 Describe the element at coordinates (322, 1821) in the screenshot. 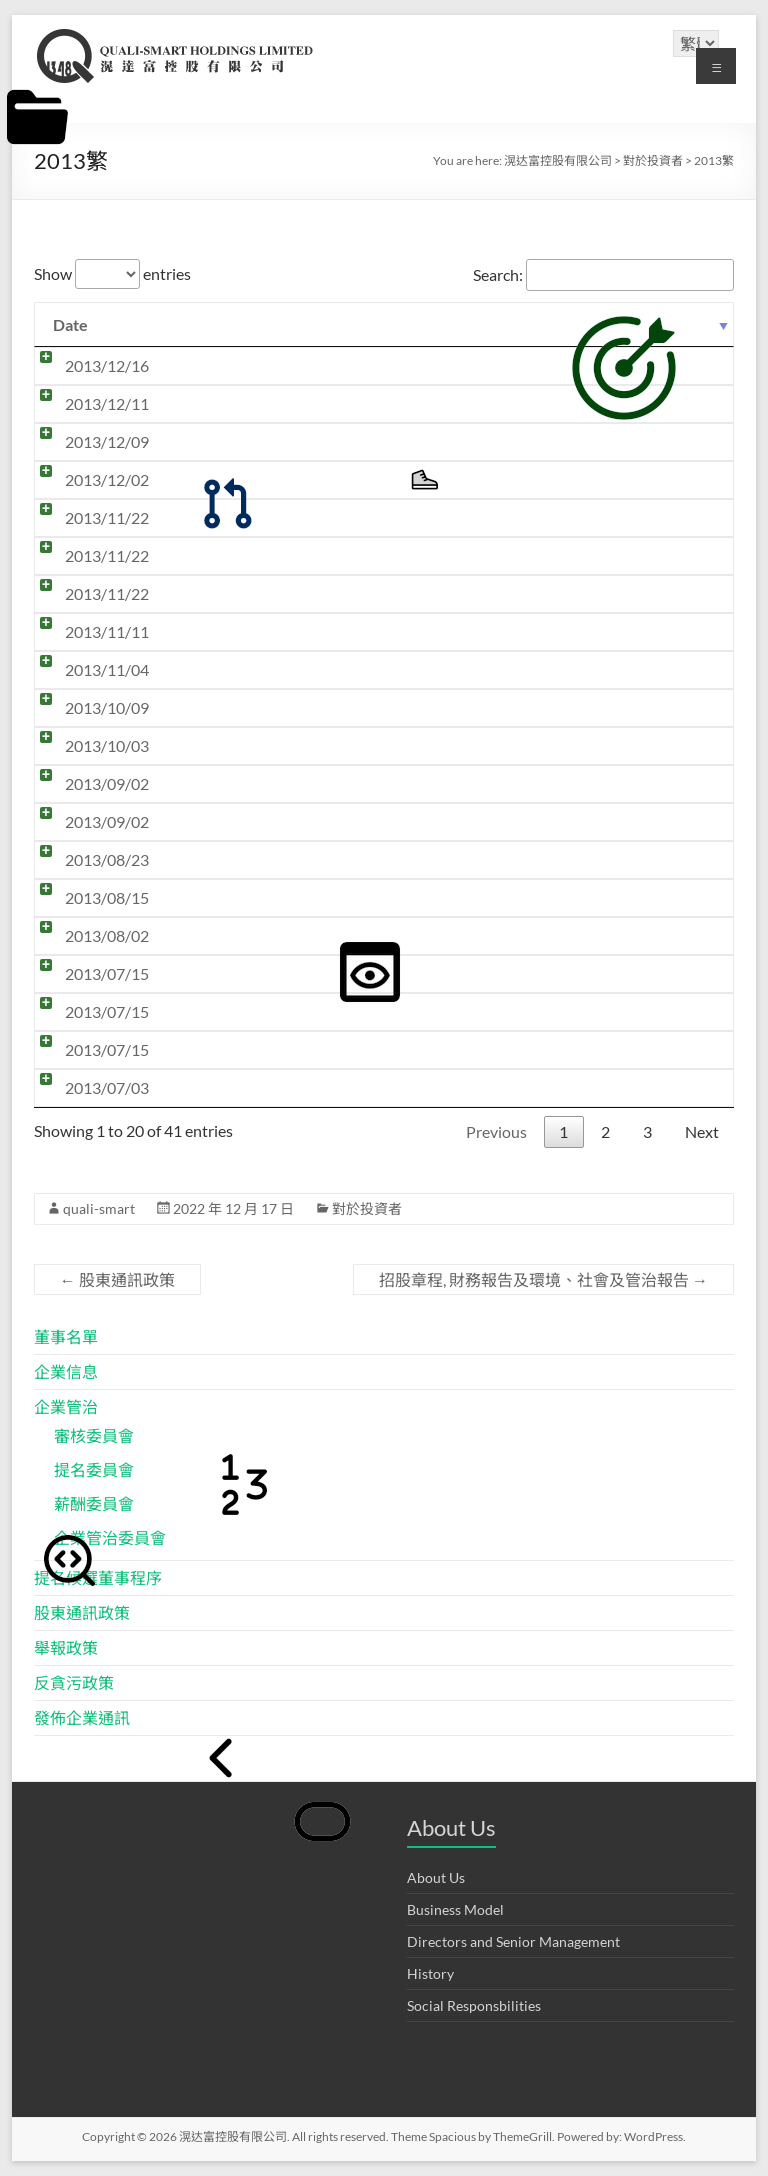

I see `medication or pill tracker` at that location.